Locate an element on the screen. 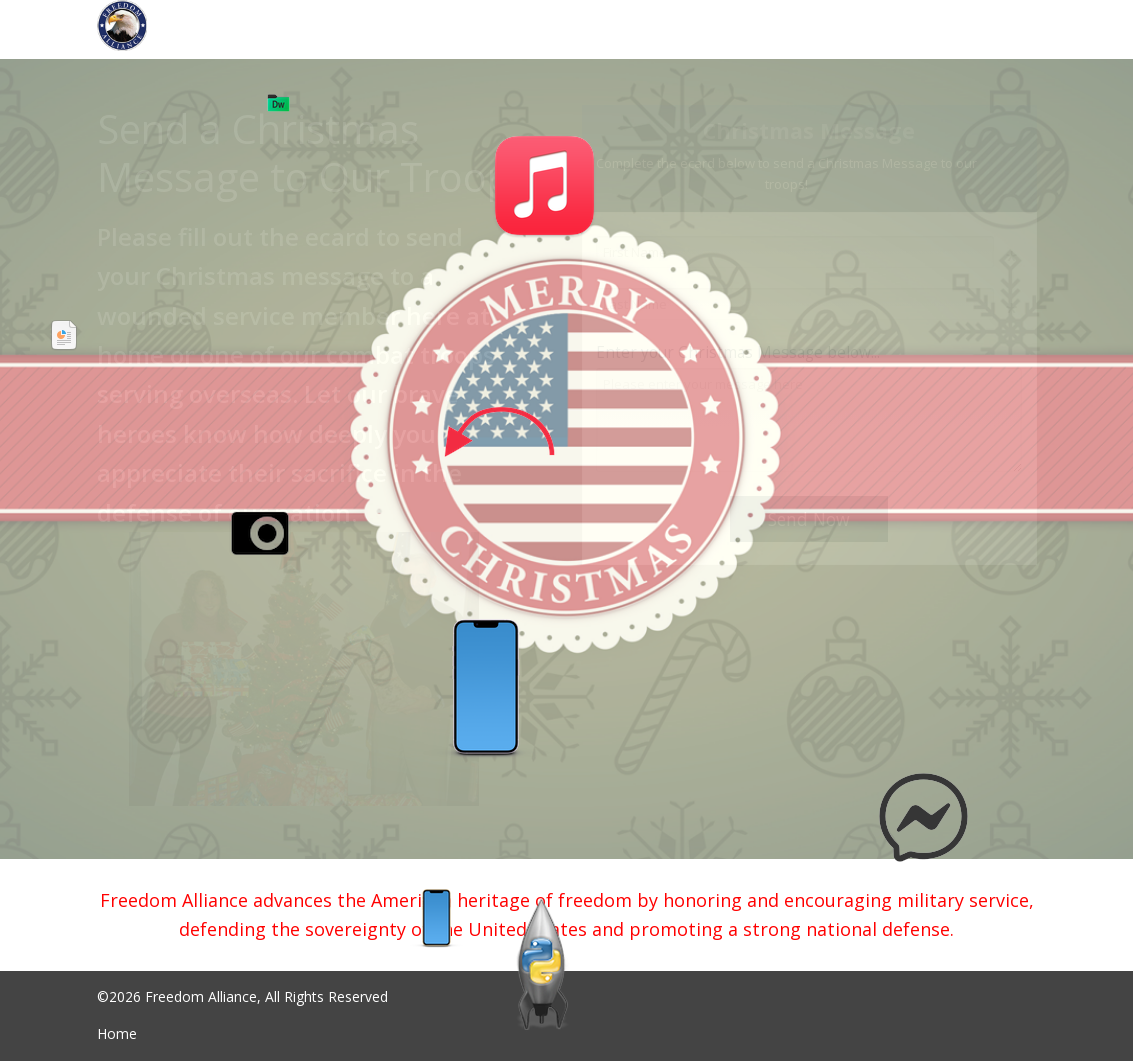  undo the last action is located at coordinates (499, 431).